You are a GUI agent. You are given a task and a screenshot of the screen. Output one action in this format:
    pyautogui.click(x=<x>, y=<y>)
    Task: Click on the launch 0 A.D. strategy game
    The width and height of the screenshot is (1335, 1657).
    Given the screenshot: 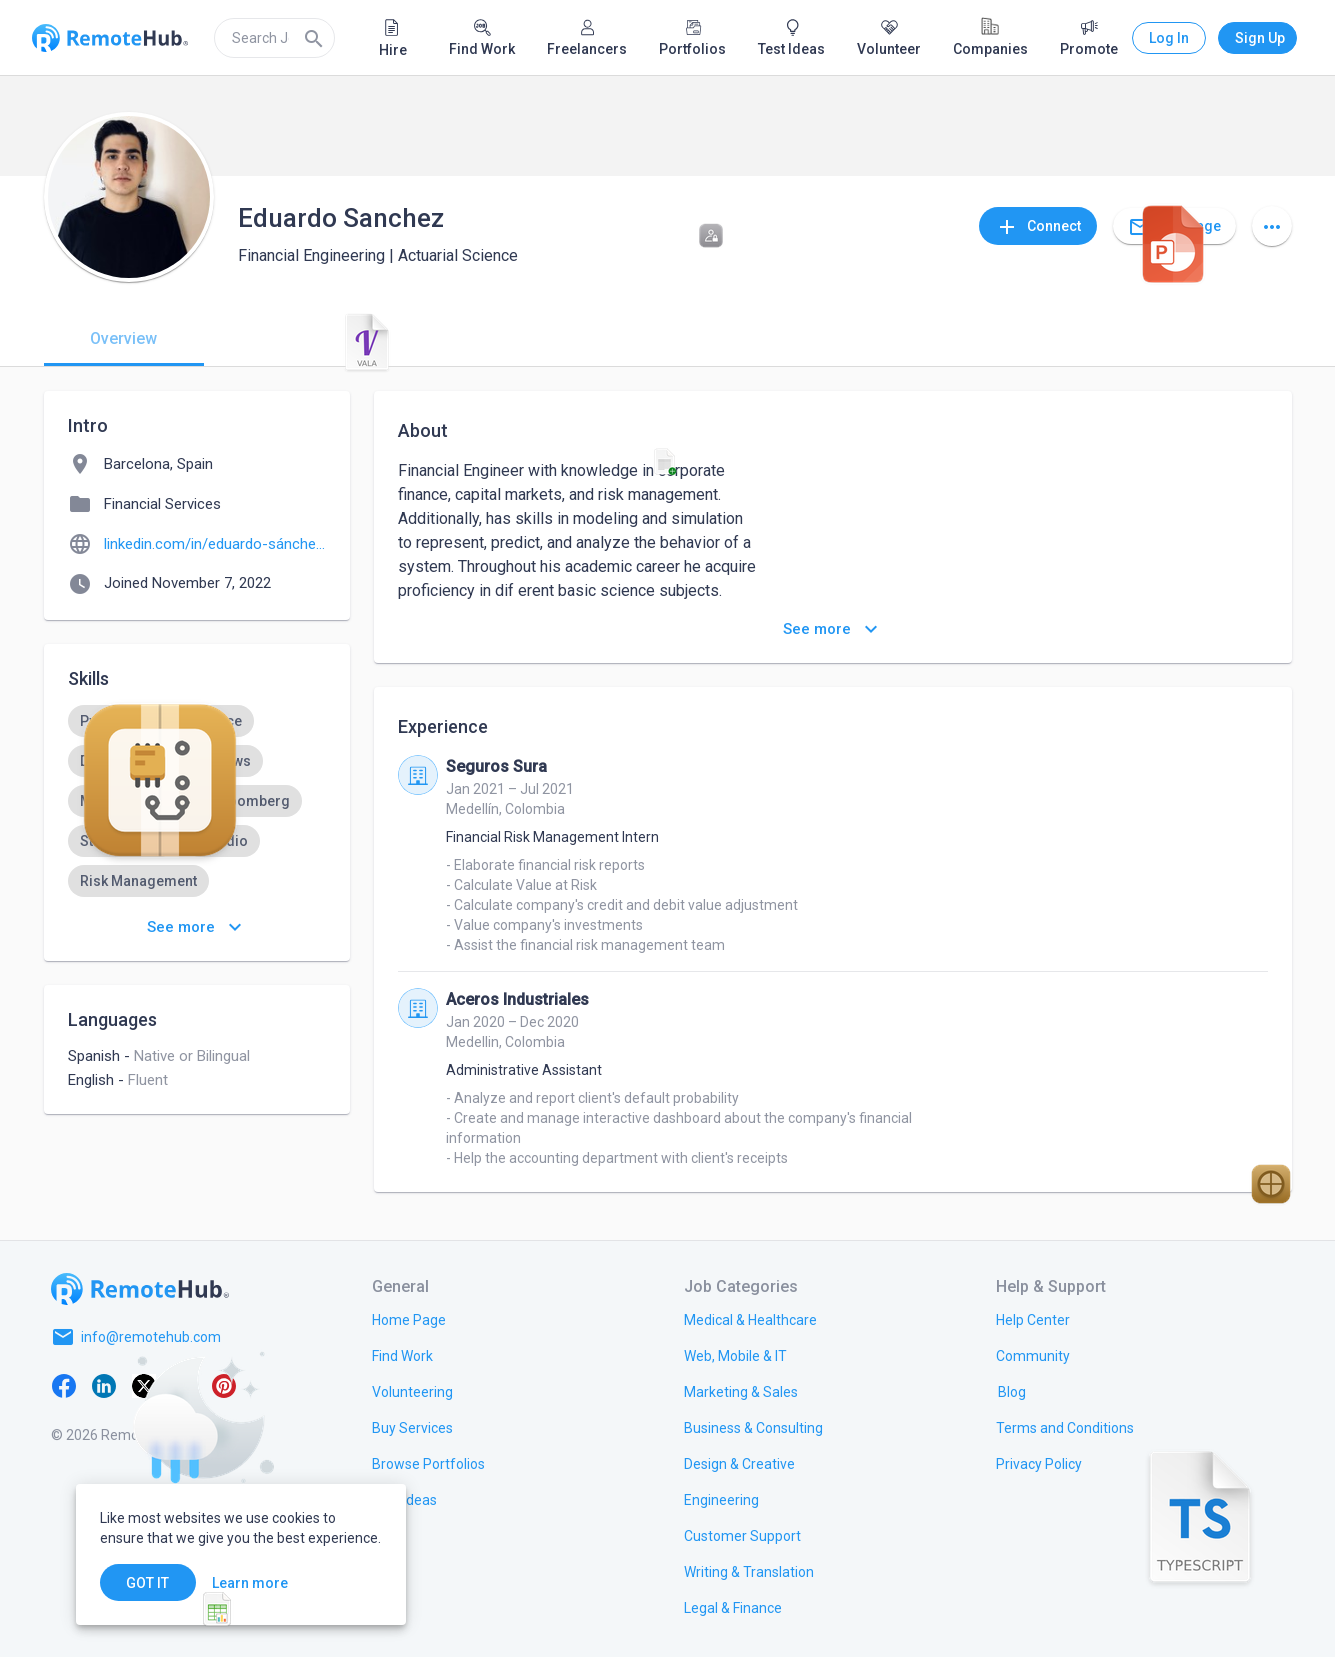 What is the action you would take?
    pyautogui.click(x=1271, y=1184)
    